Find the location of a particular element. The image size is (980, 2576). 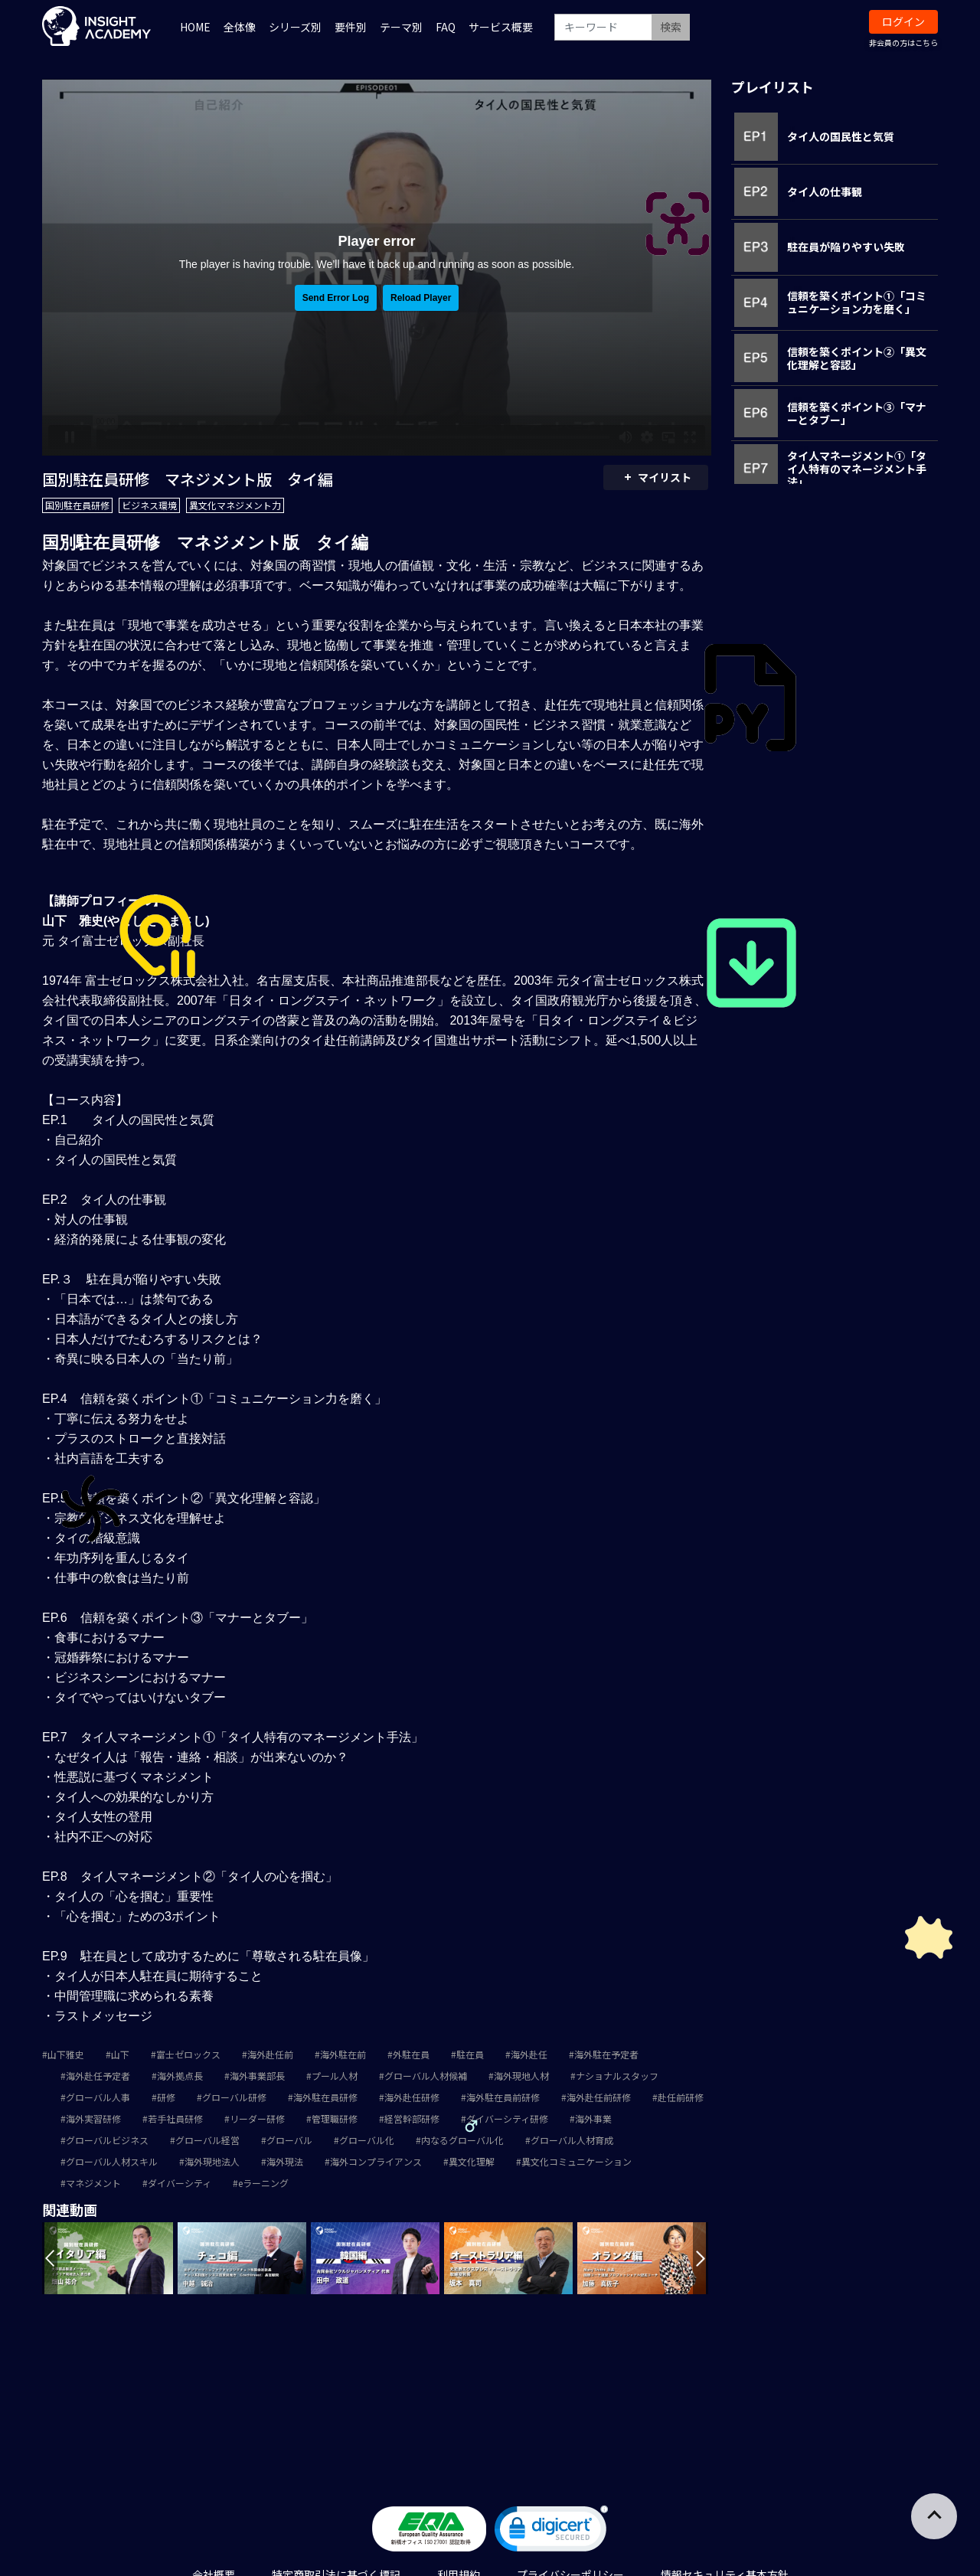

indicates an explosion or impact event is located at coordinates (929, 1937).